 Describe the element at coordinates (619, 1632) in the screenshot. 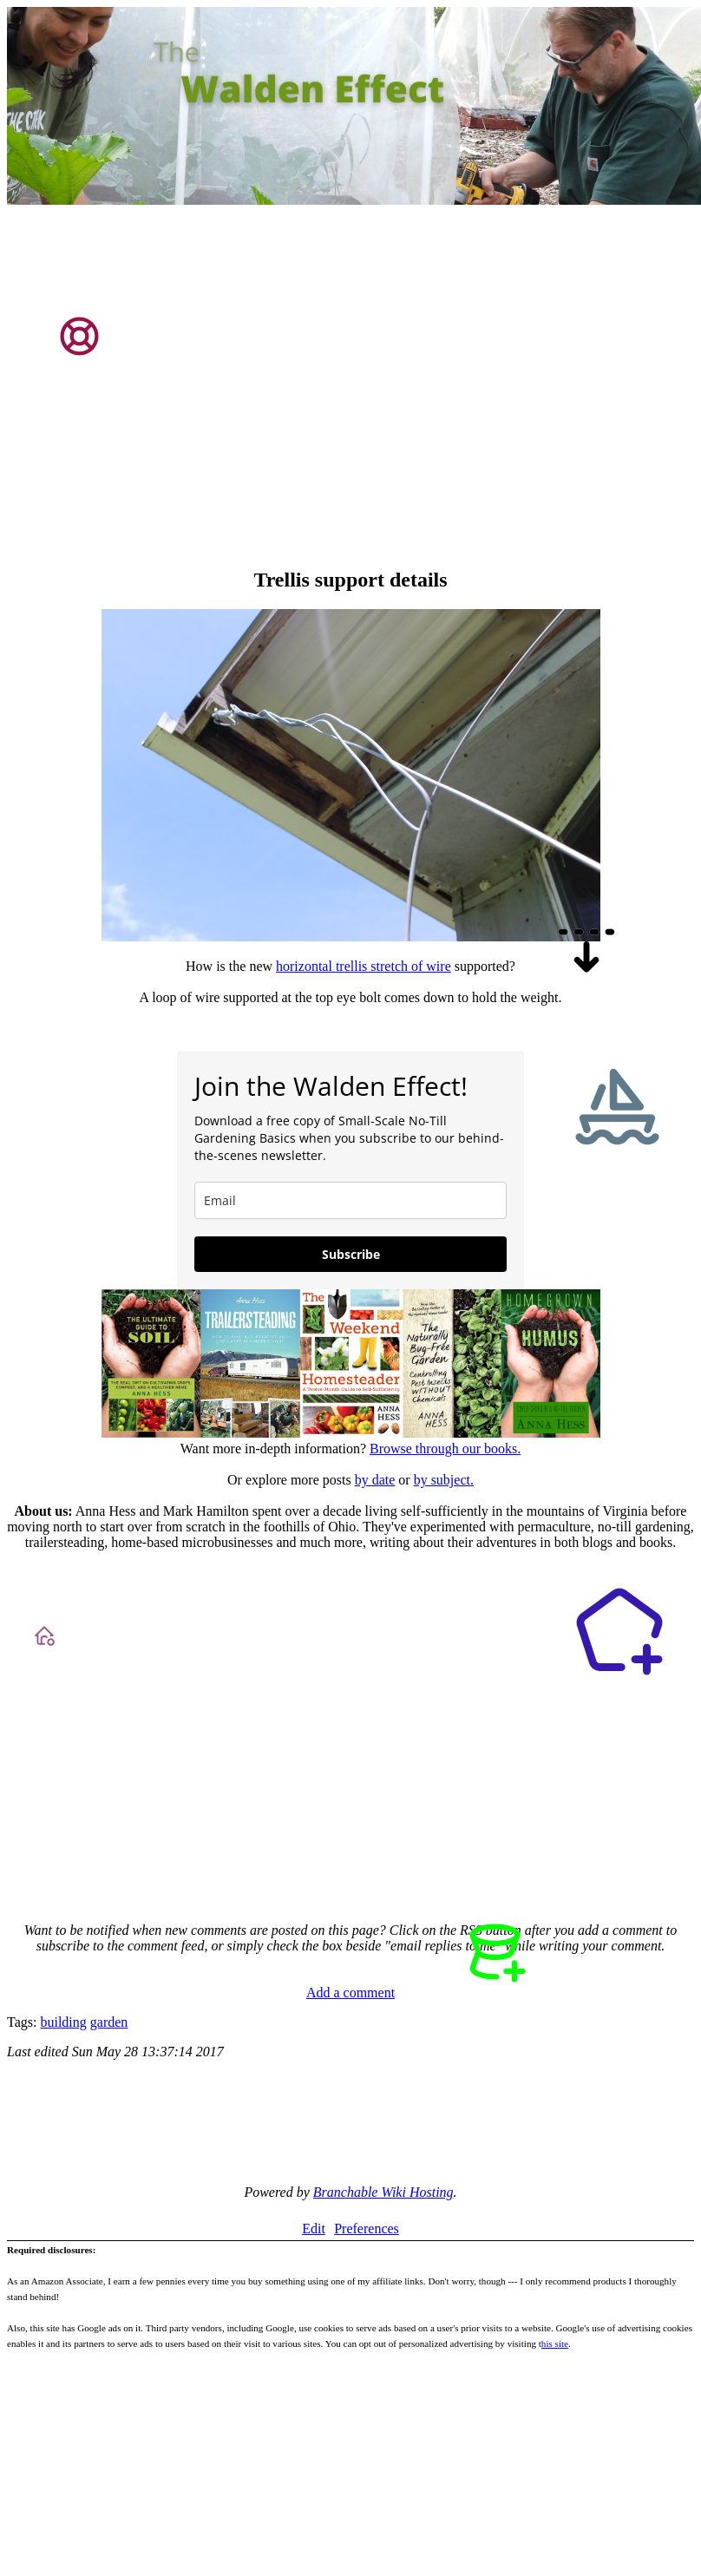

I see `add a new shape or polygon element` at that location.